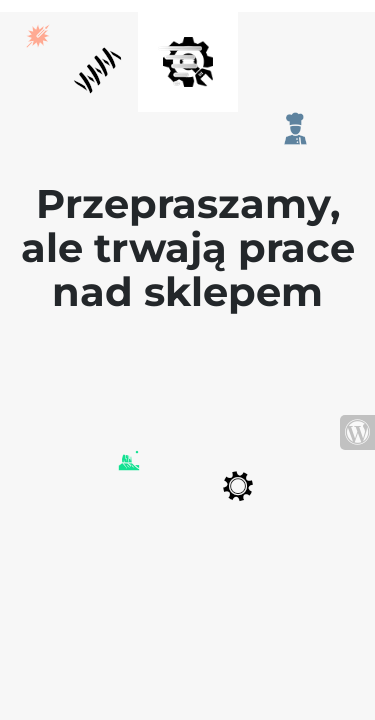  Describe the element at coordinates (295, 128) in the screenshot. I see `access cooking or recipe features` at that location.